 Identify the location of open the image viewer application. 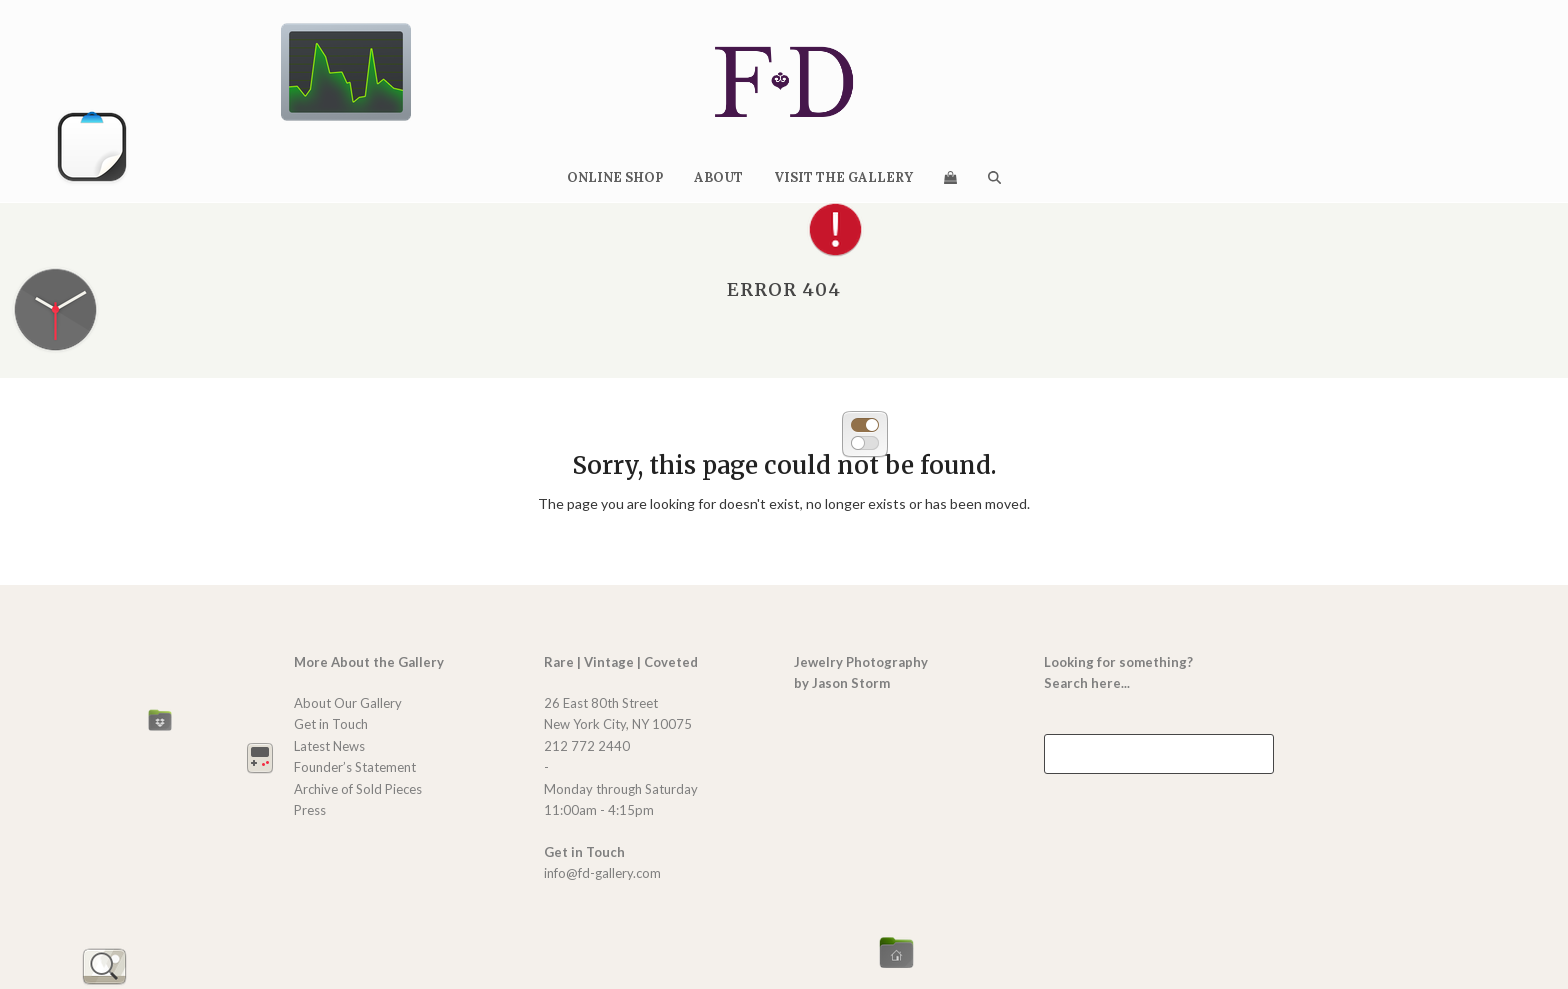
(104, 966).